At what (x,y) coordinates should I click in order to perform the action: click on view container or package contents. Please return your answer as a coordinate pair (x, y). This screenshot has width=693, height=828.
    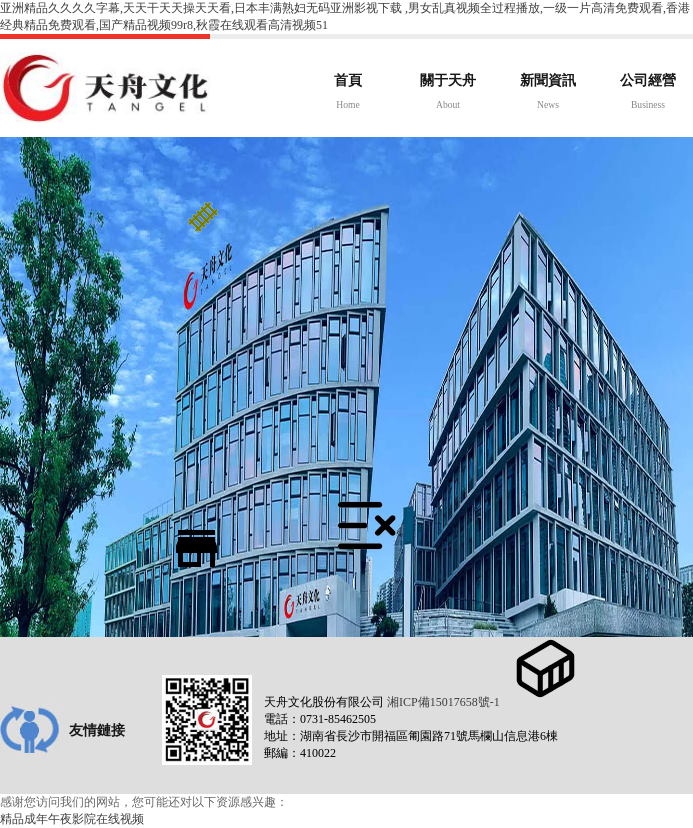
    Looking at the image, I should click on (545, 668).